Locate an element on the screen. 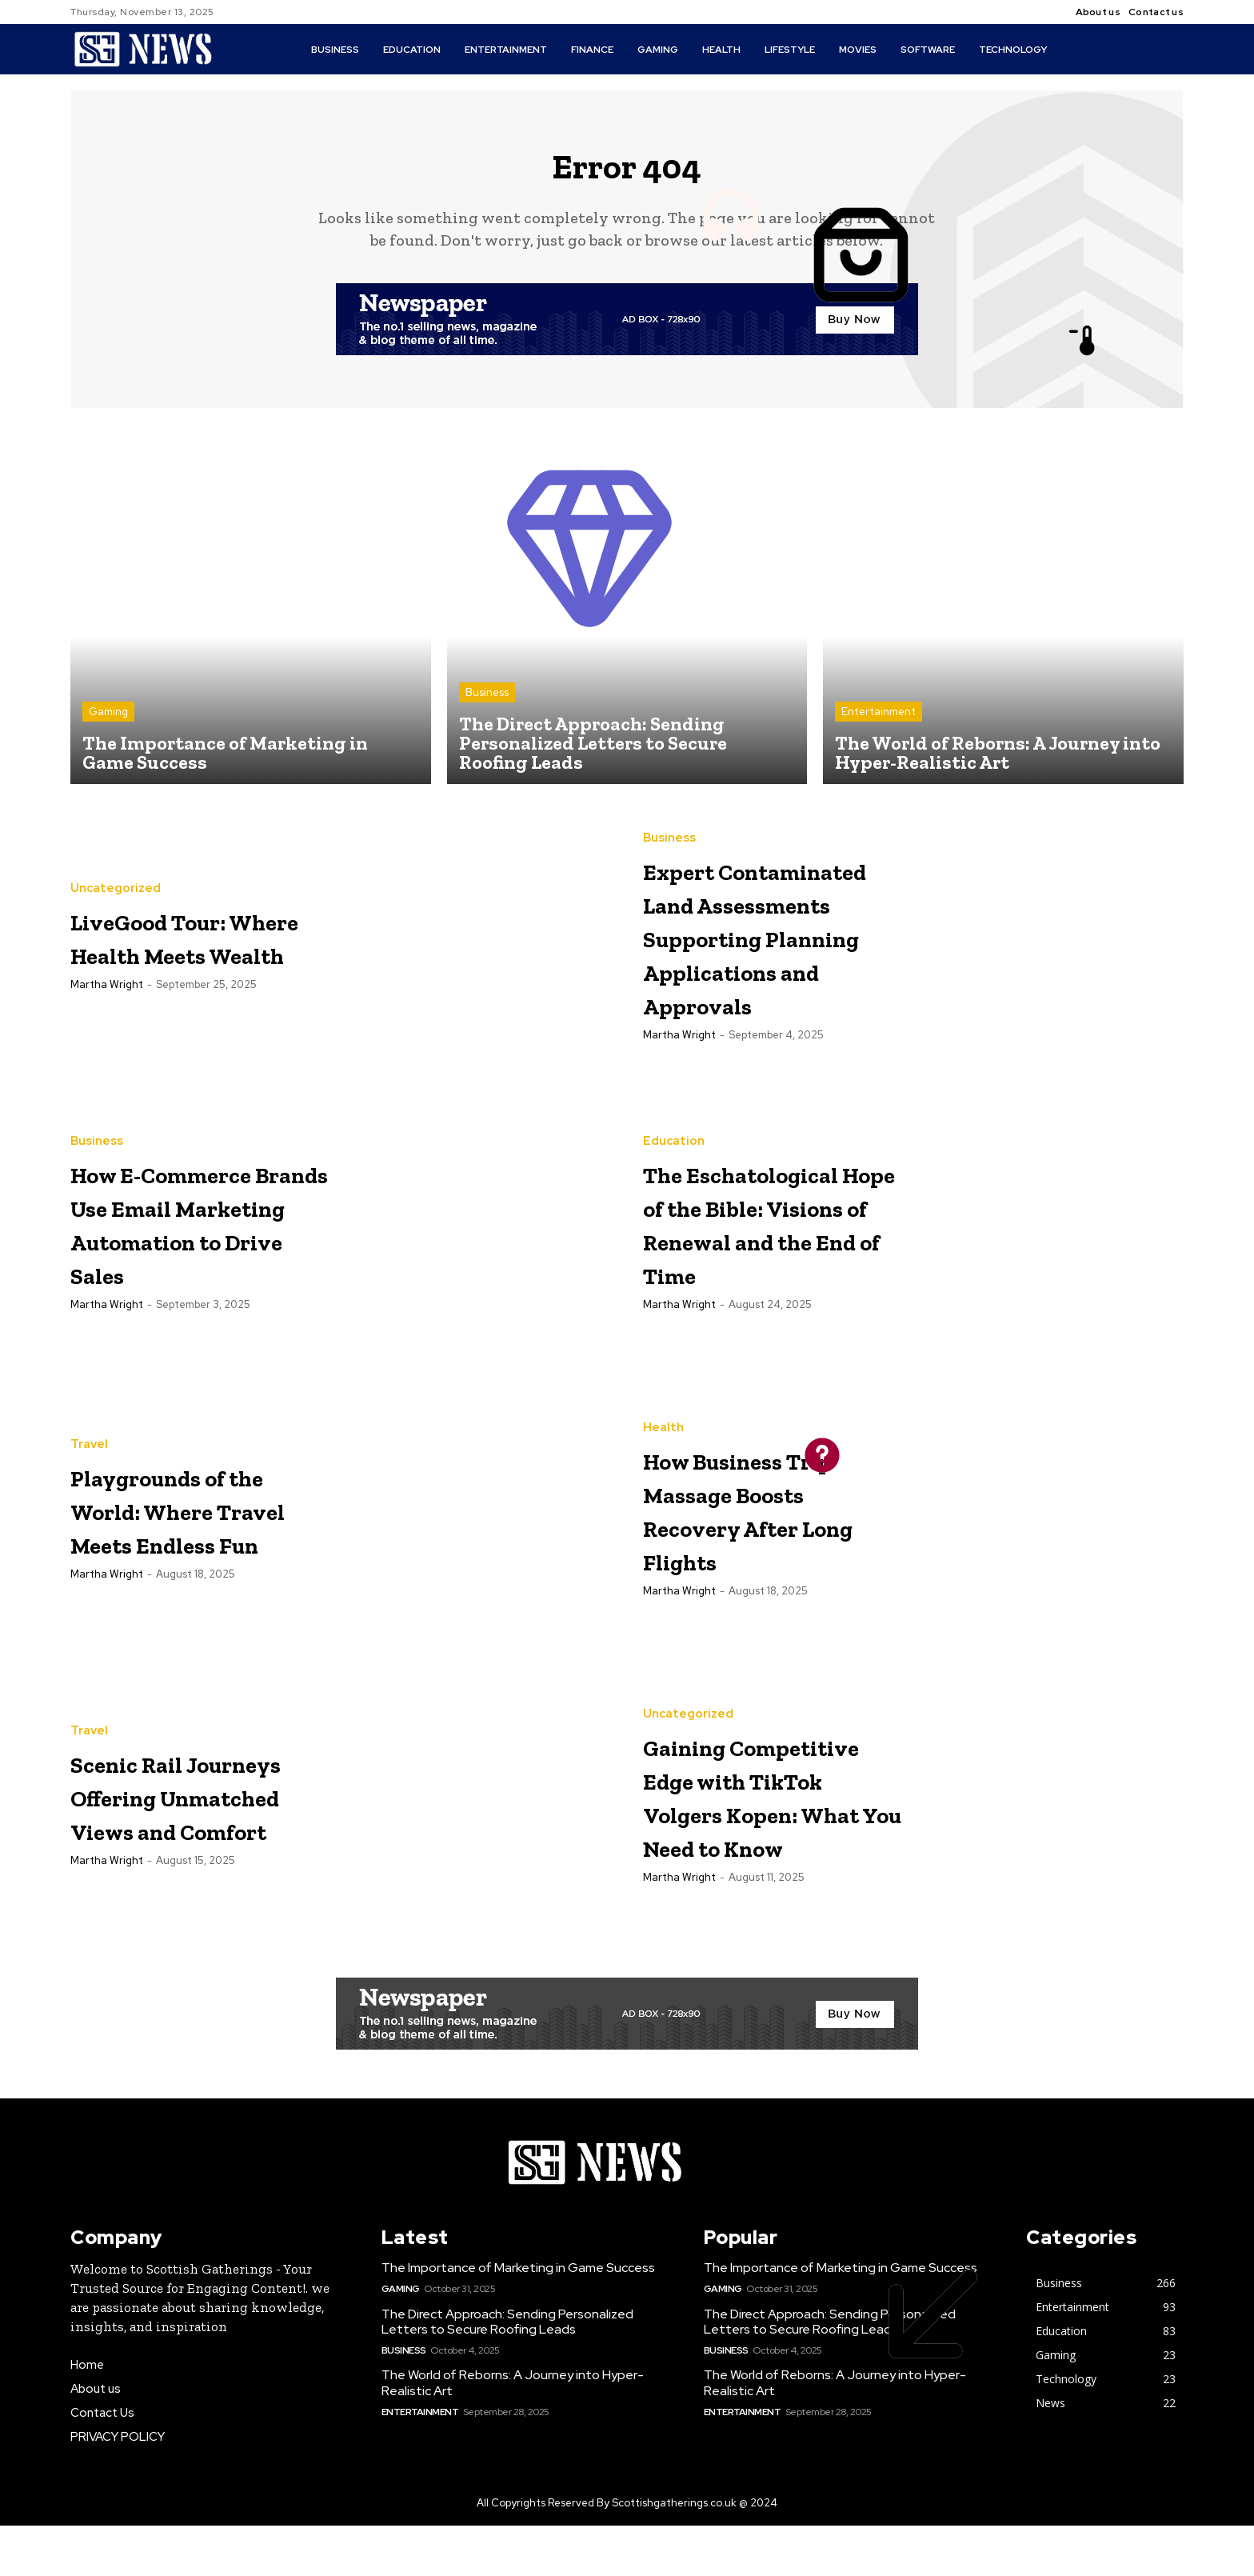 The width and height of the screenshot is (1254, 2576). listen to audio or music is located at coordinates (731, 216).